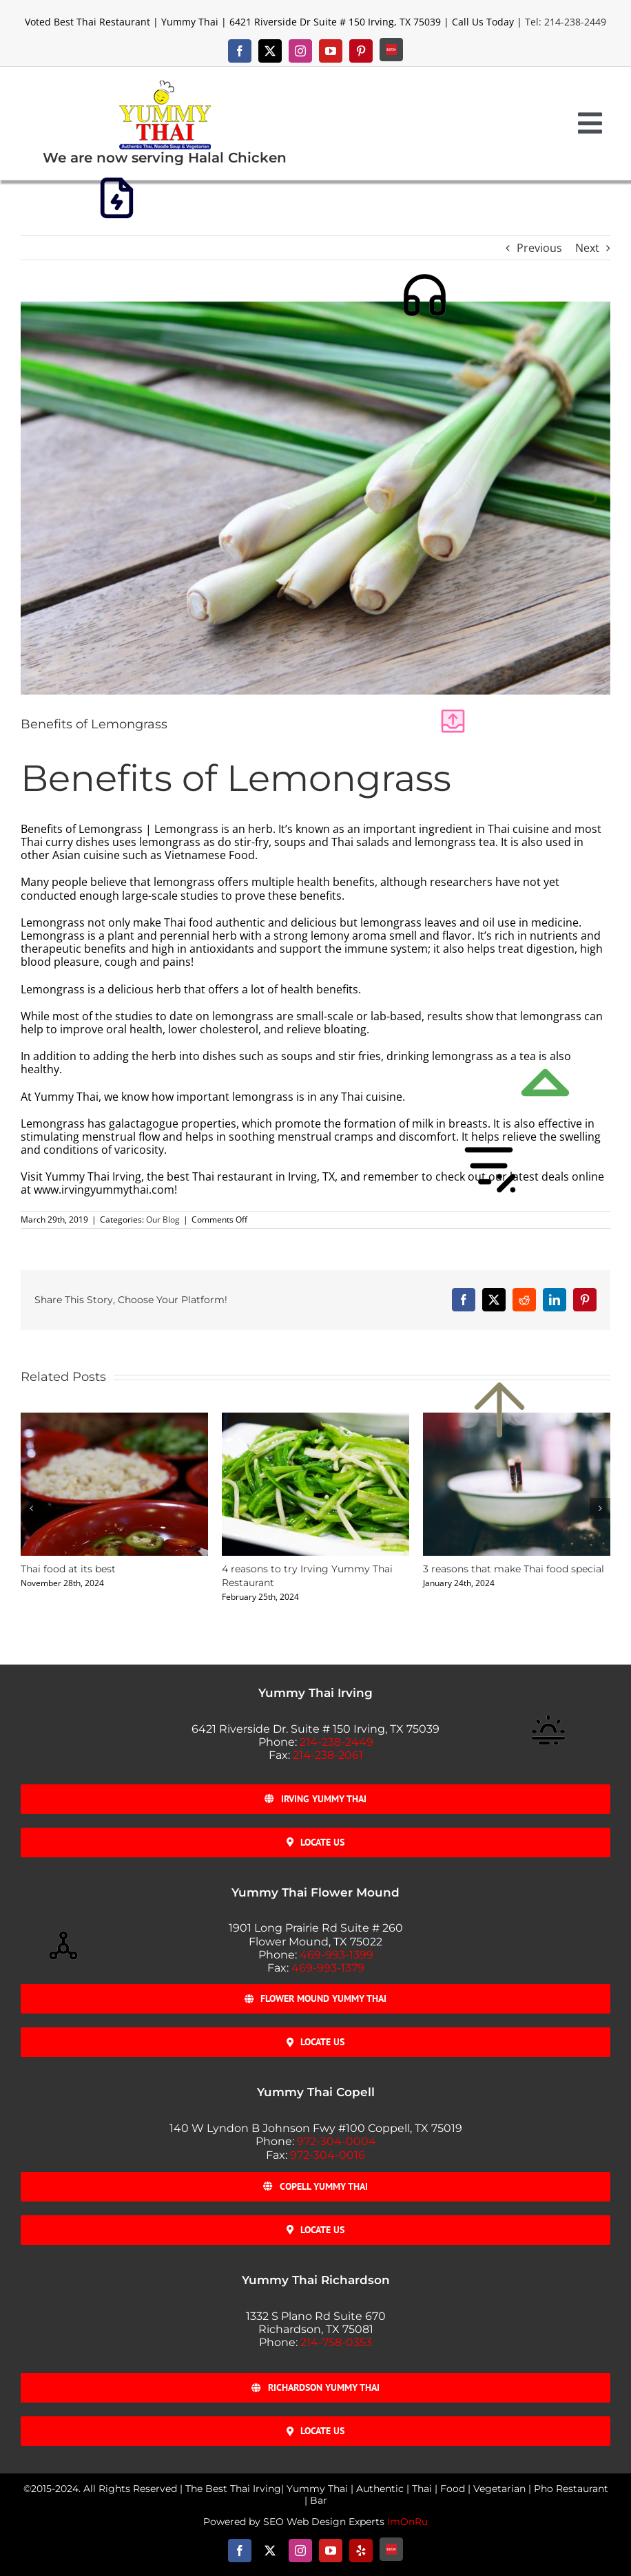  I want to click on view sunset time or golden hour info, so click(548, 1730).